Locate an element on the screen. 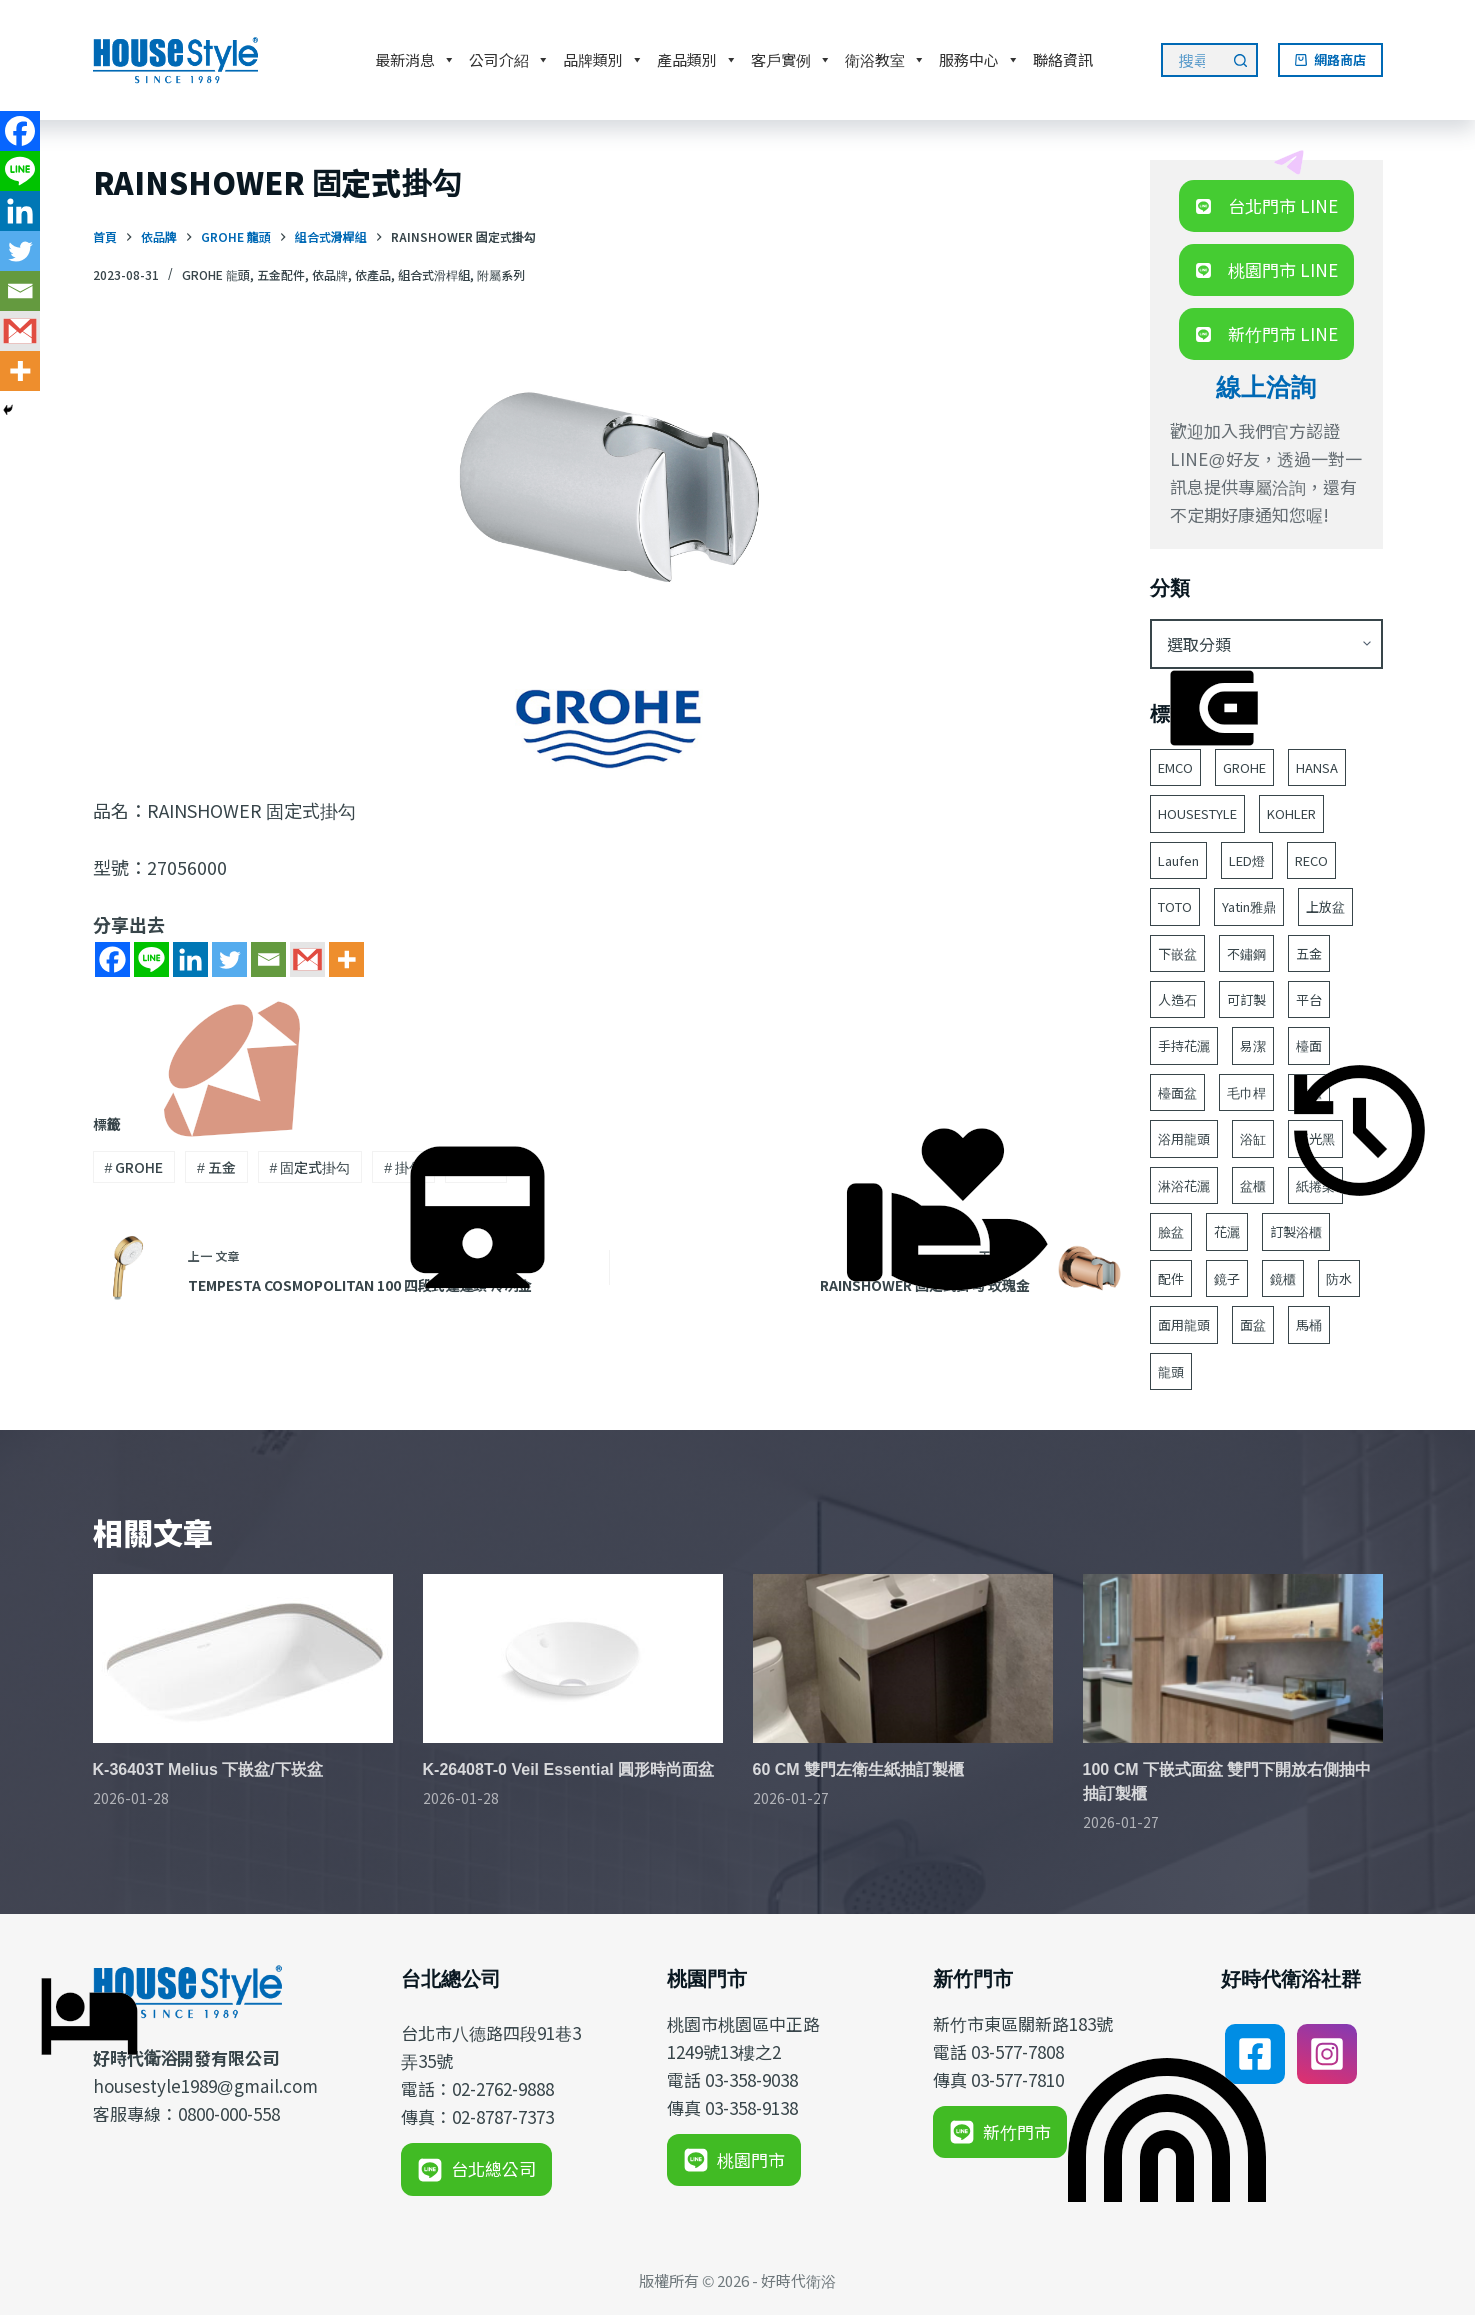  view history or recent activity is located at coordinates (1359, 1130).